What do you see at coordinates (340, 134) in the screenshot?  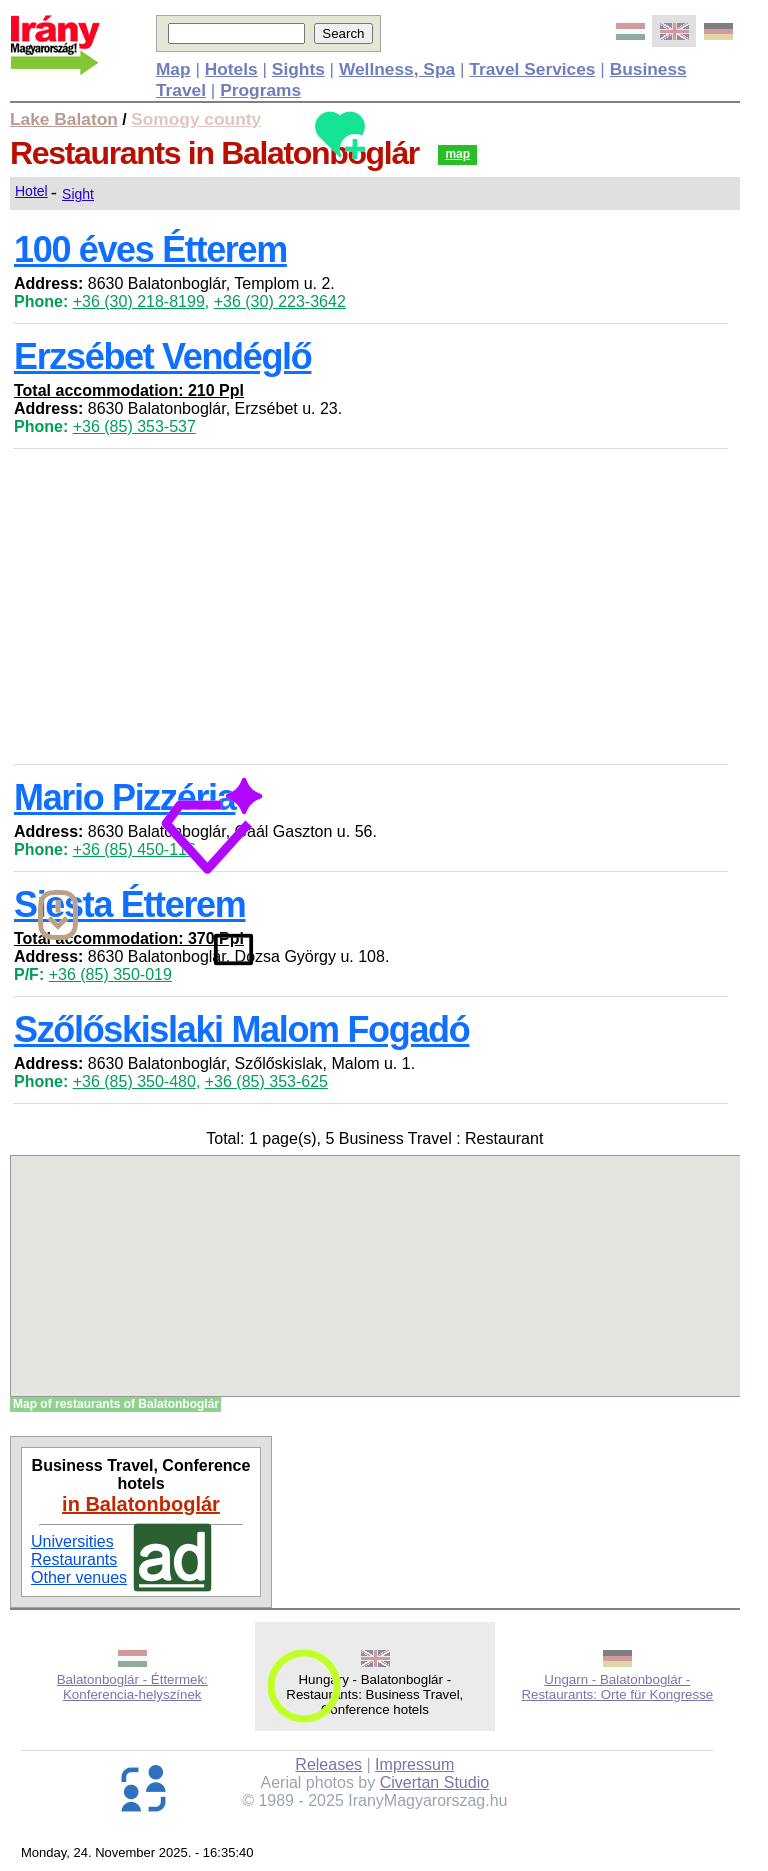 I see `add to favorites` at bounding box center [340, 134].